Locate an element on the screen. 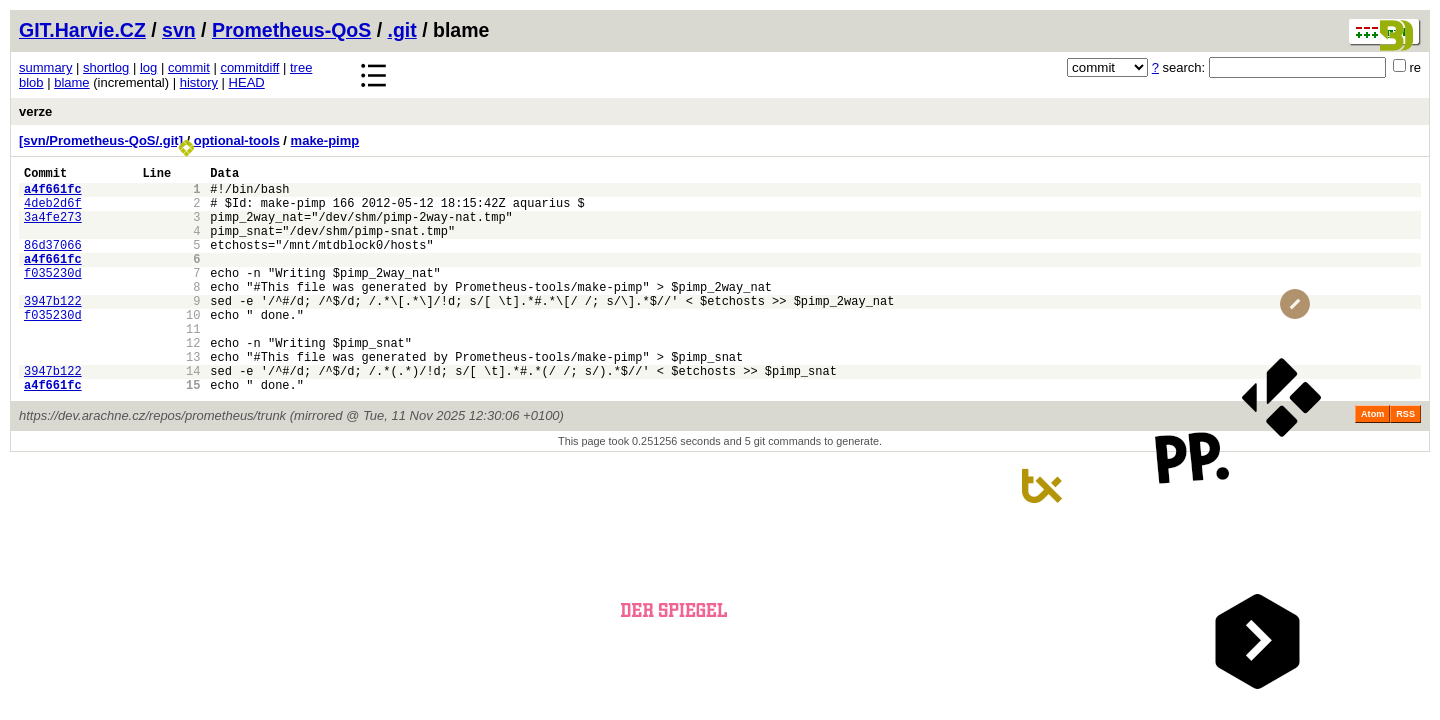 This screenshot has height=720, width=1440. MapTiler company logo is located at coordinates (186, 148).